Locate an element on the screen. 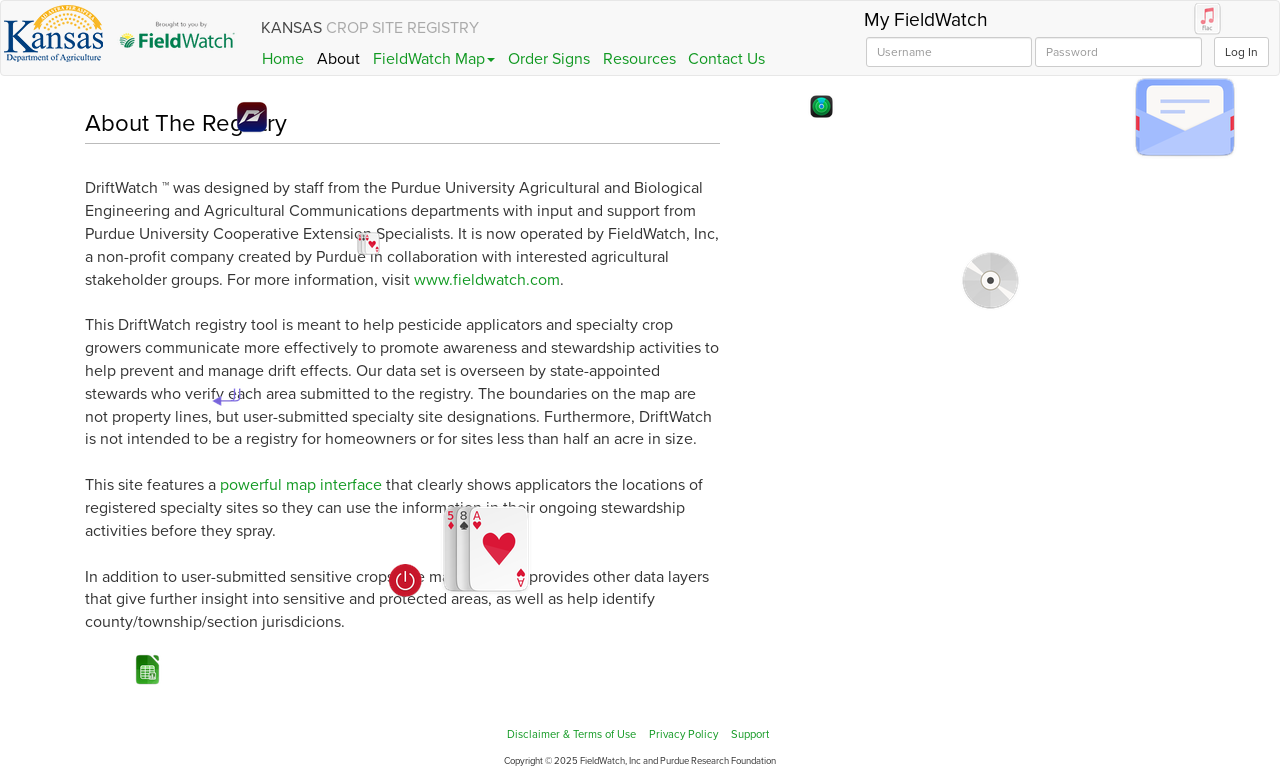 This screenshot has height=779, width=1280. open solitaire card game is located at coordinates (486, 549).